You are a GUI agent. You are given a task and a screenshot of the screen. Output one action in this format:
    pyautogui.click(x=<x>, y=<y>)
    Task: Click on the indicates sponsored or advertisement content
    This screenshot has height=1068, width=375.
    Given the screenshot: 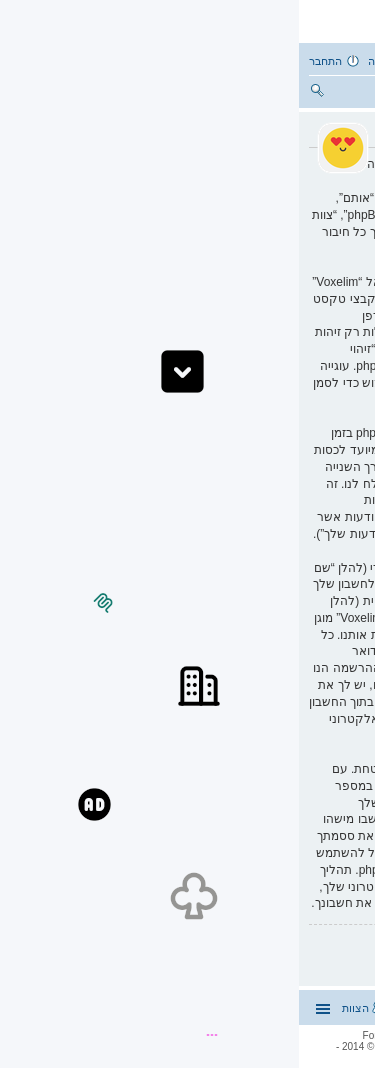 What is the action you would take?
    pyautogui.click(x=94, y=804)
    